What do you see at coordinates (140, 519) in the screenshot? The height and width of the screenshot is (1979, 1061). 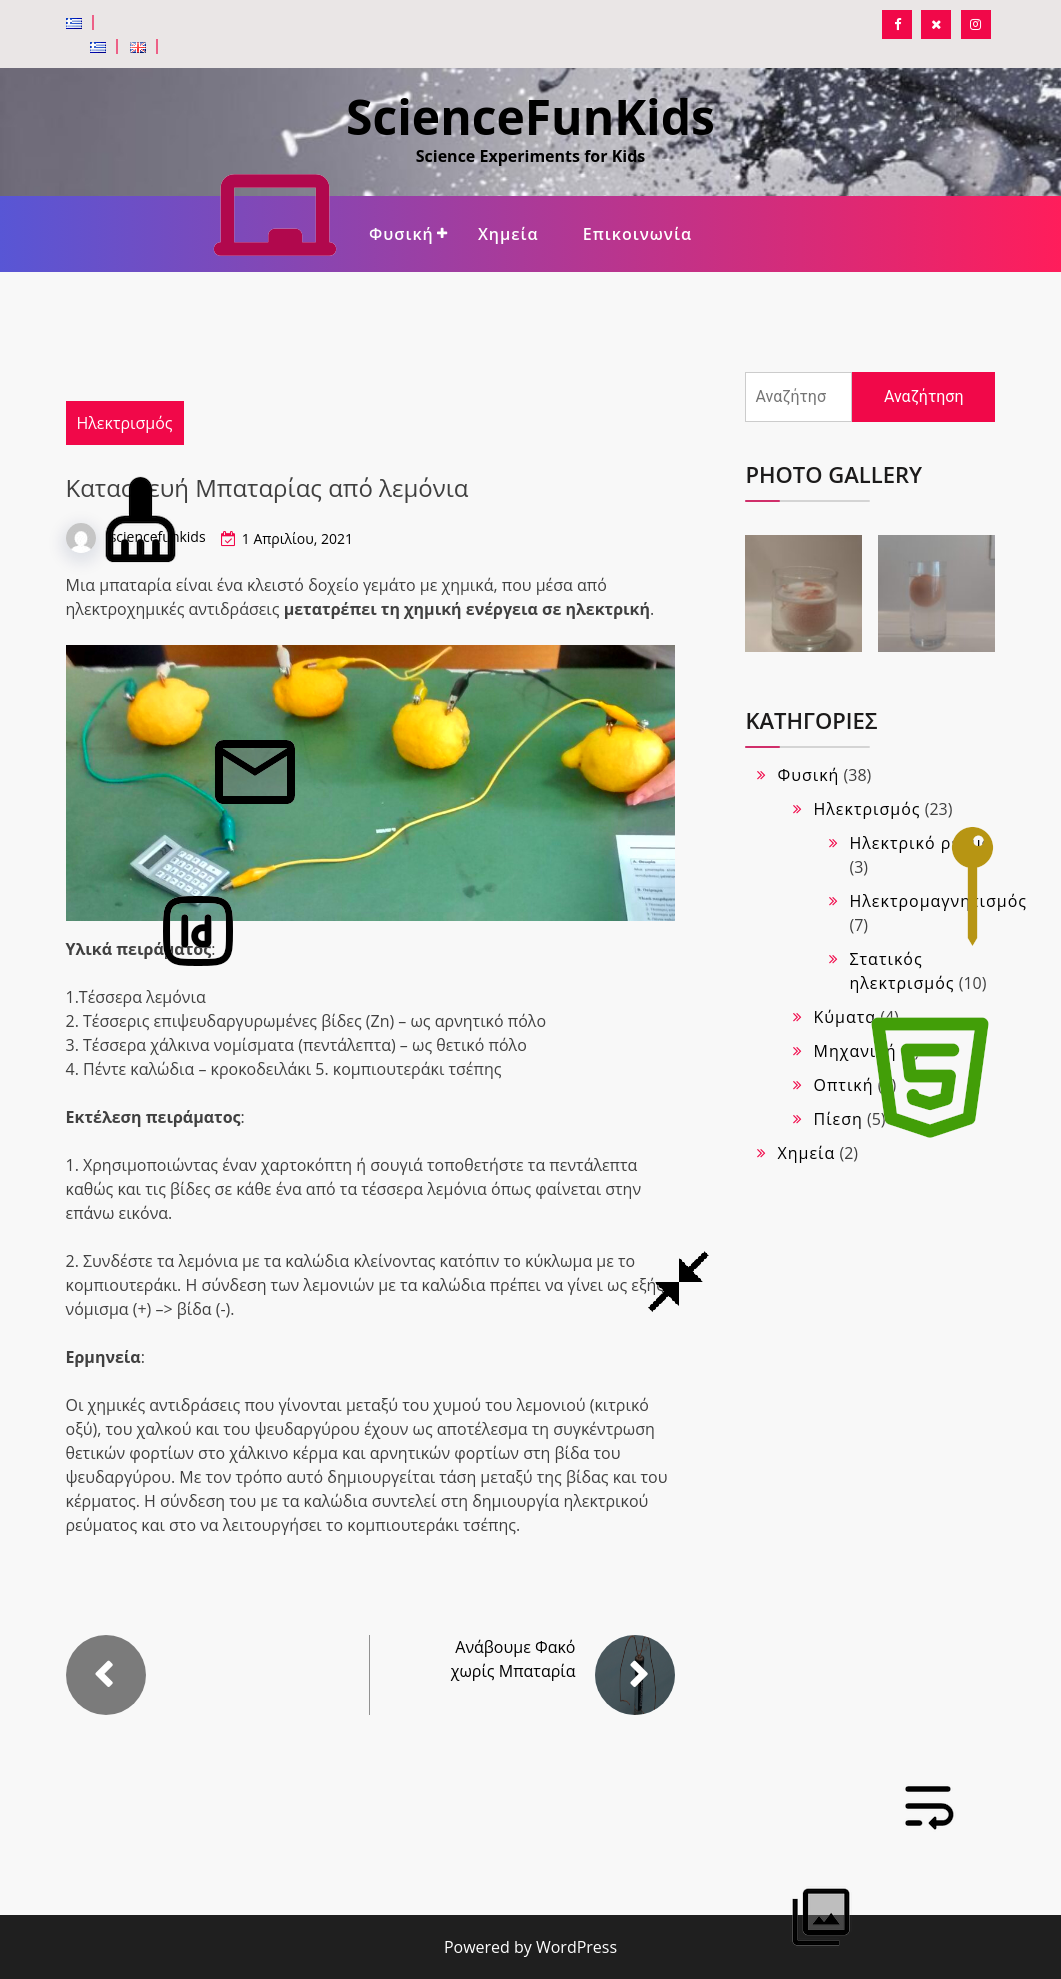 I see `access cleaning or housekeeping services` at bounding box center [140, 519].